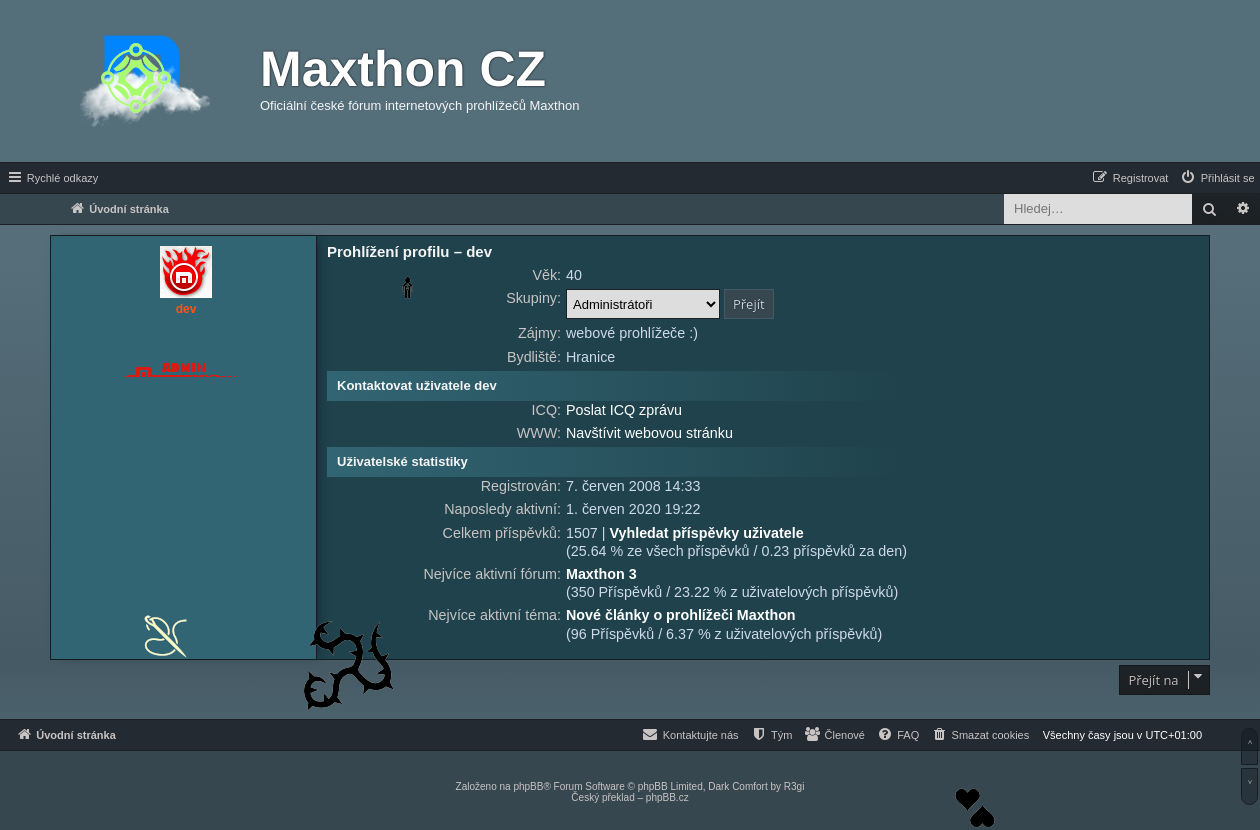 Image resolution: width=1260 pixels, height=830 pixels. Describe the element at coordinates (975, 808) in the screenshot. I see `toggle between like and dislike` at that location.